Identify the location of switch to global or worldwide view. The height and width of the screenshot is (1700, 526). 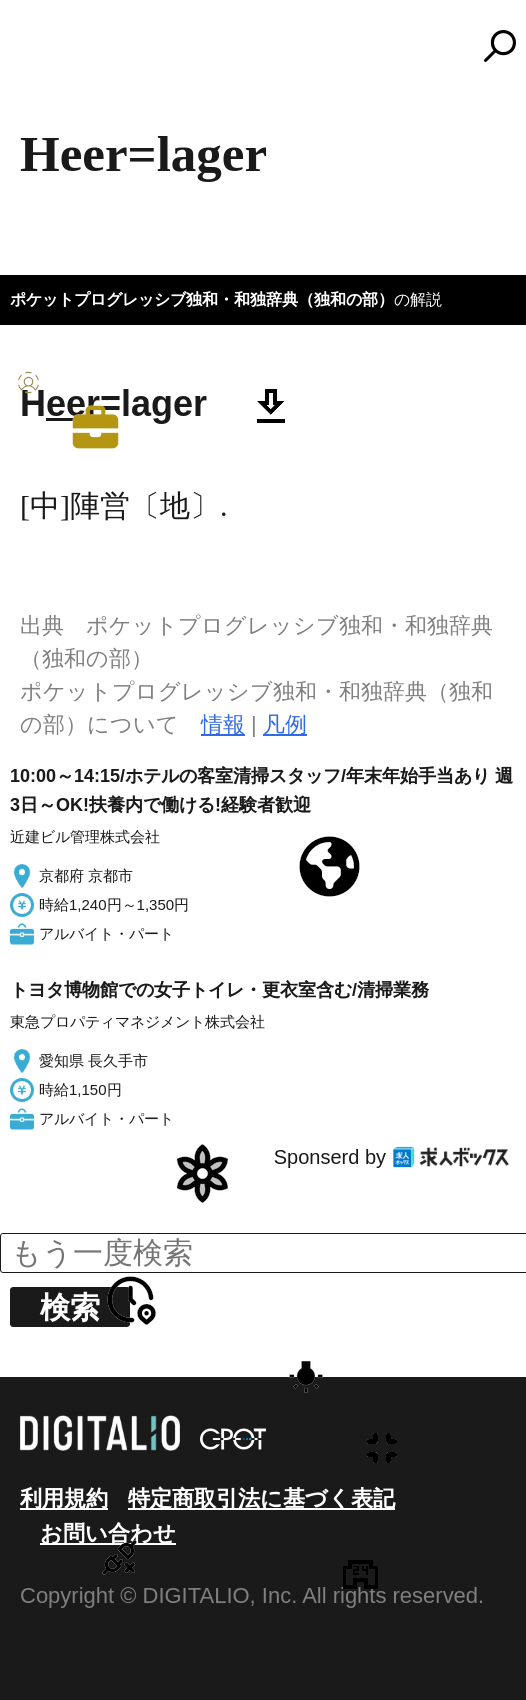
(329, 866).